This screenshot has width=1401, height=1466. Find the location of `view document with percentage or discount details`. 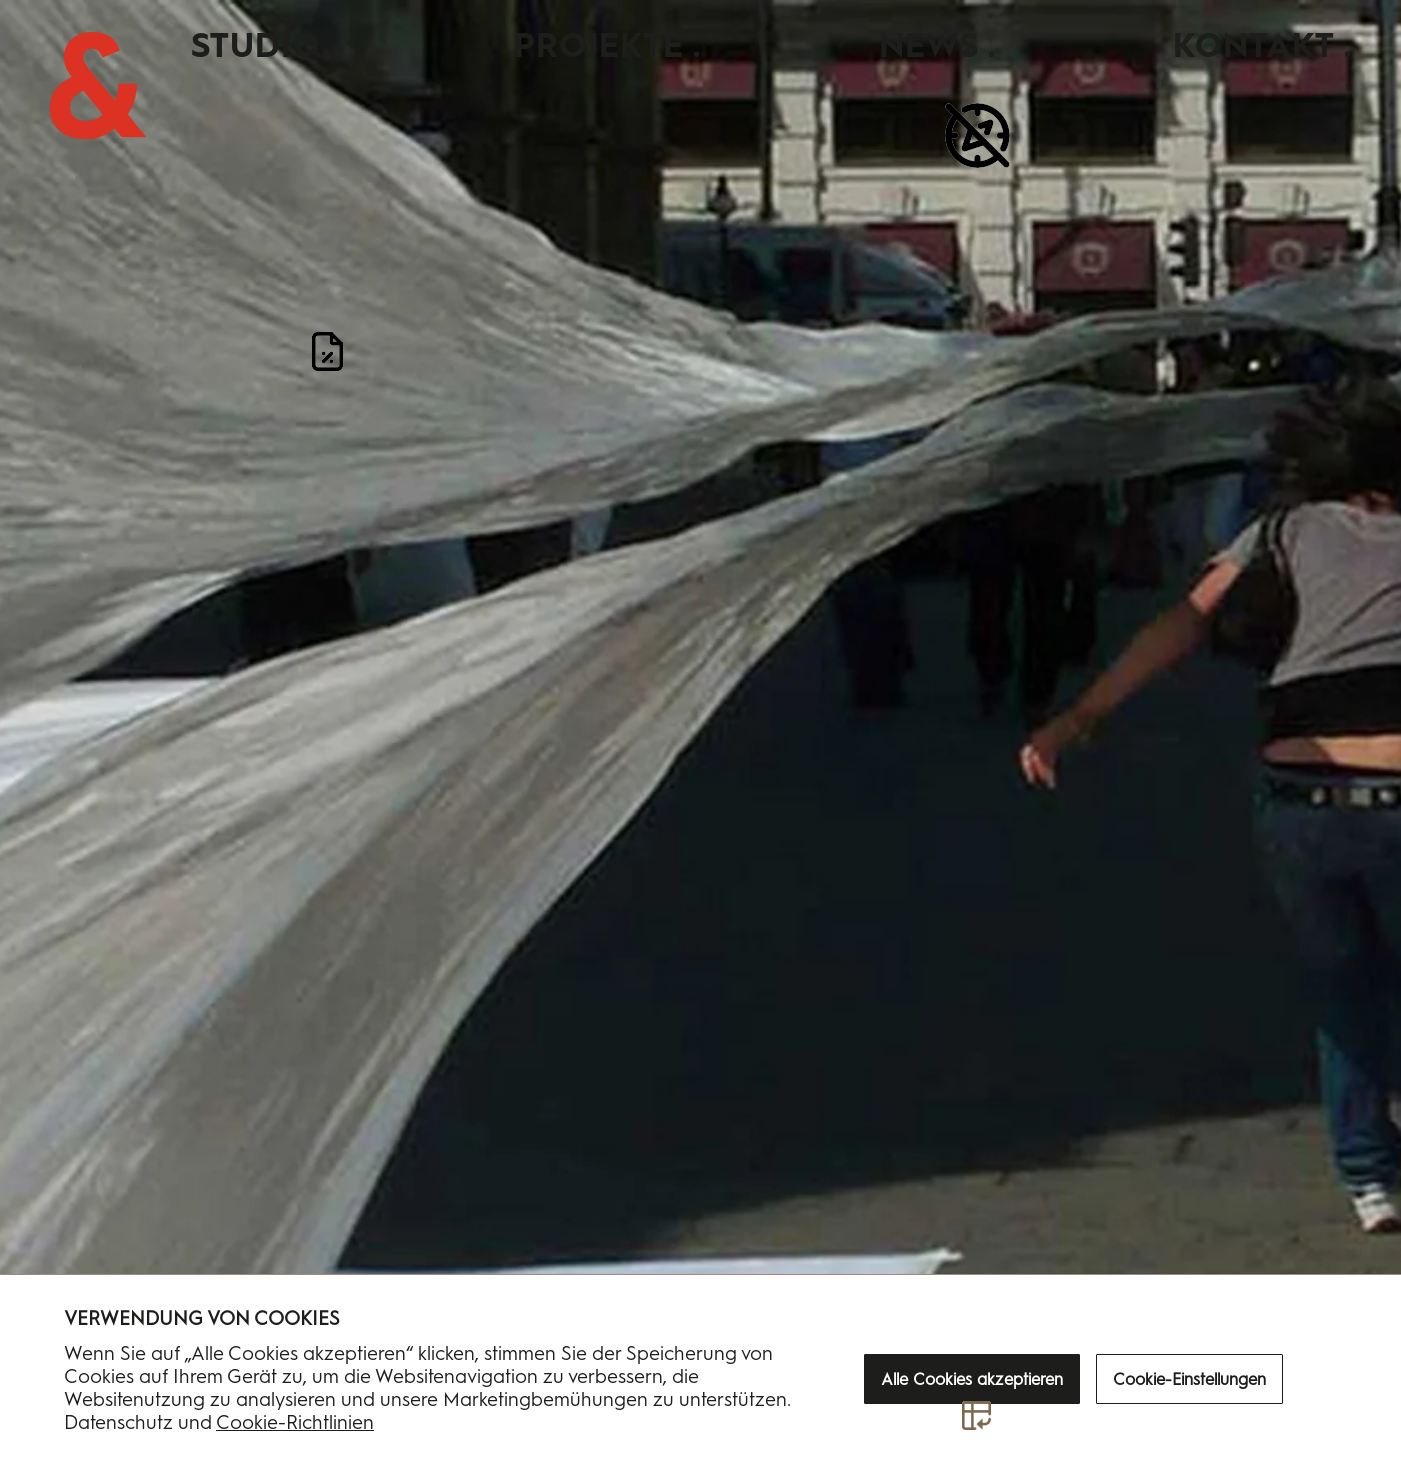

view document with percentage or discount details is located at coordinates (327, 351).